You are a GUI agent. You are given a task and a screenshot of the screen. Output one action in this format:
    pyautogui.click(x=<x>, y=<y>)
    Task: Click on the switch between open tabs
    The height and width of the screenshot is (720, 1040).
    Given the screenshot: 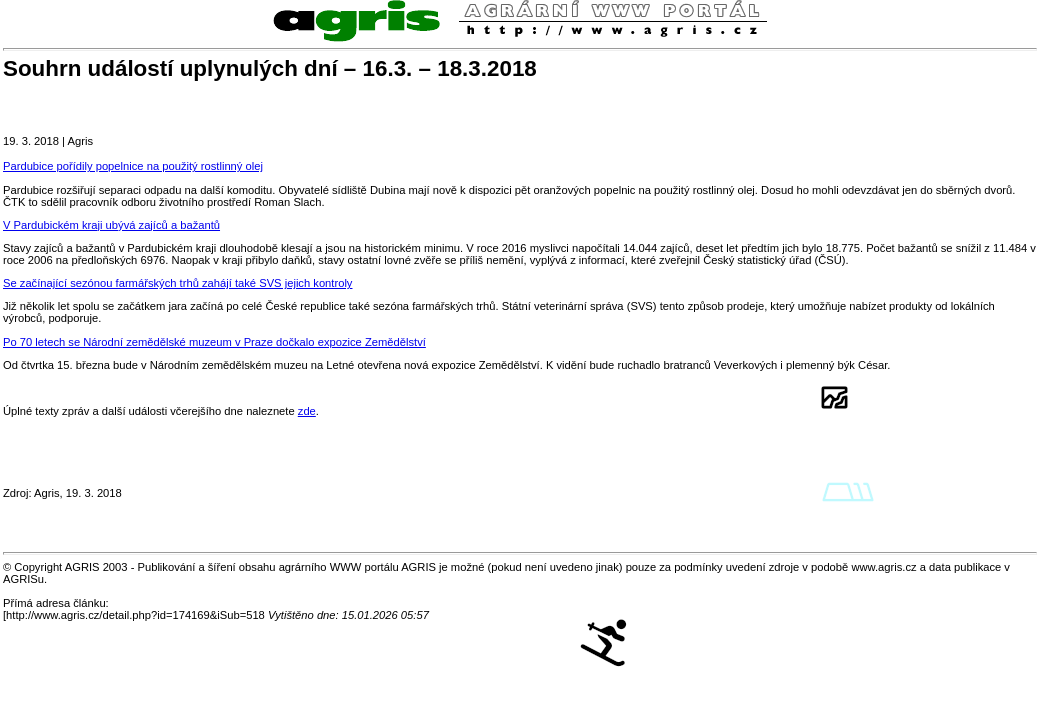 What is the action you would take?
    pyautogui.click(x=848, y=492)
    